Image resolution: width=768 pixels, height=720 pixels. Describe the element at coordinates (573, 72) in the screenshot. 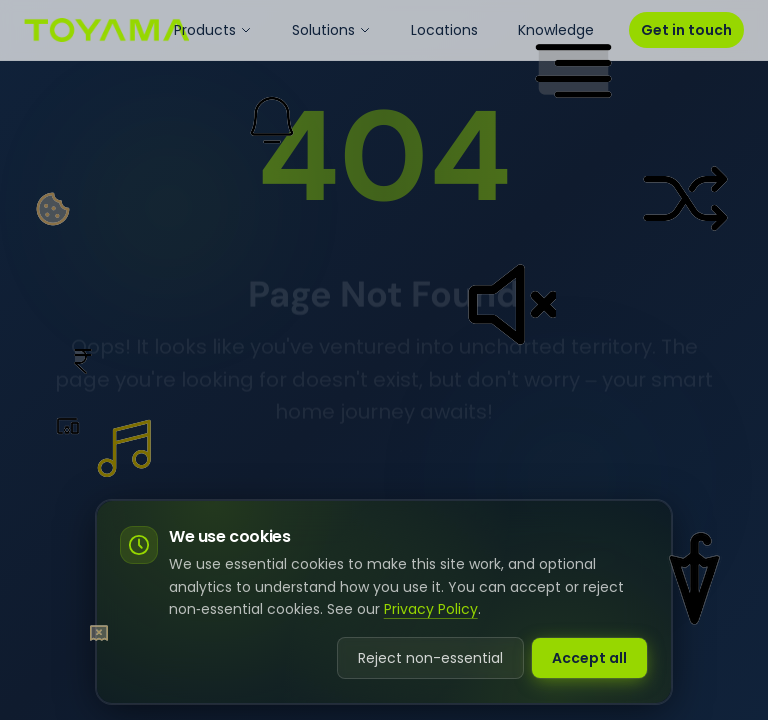

I see `align text to the right` at that location.